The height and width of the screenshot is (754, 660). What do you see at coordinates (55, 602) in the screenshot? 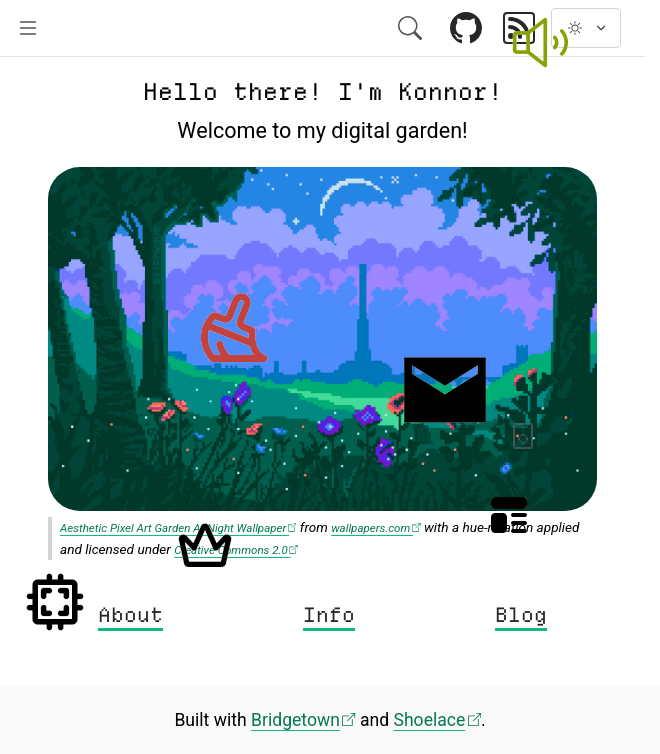
I see `view CPU or processor information` at bounding box center [55, 602].